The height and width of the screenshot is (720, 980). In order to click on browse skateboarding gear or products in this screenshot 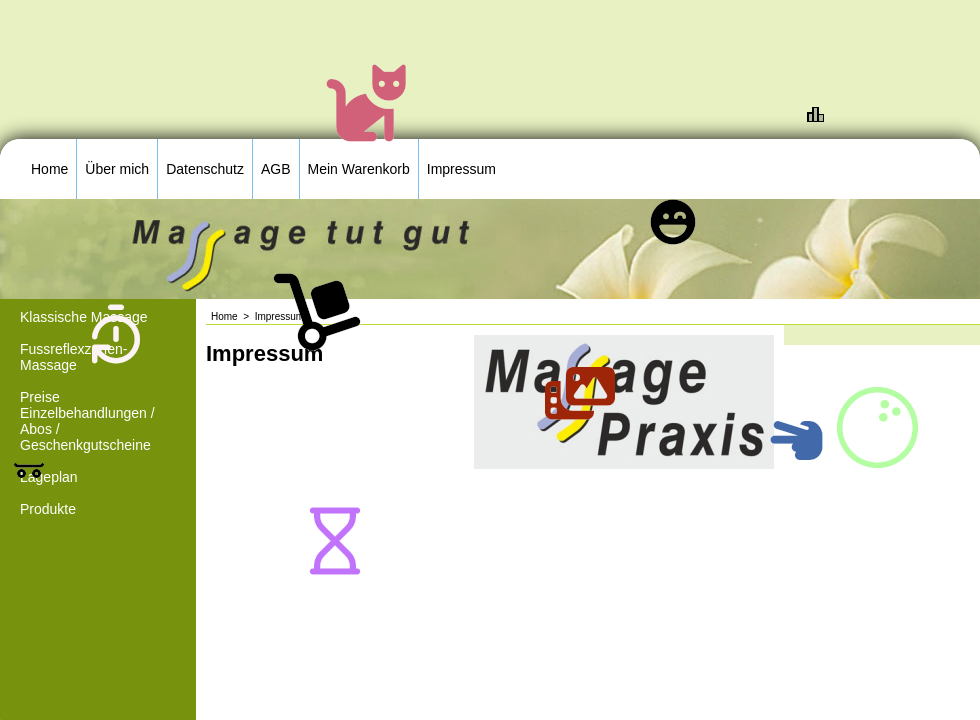, I will do `click(29, 469)`.